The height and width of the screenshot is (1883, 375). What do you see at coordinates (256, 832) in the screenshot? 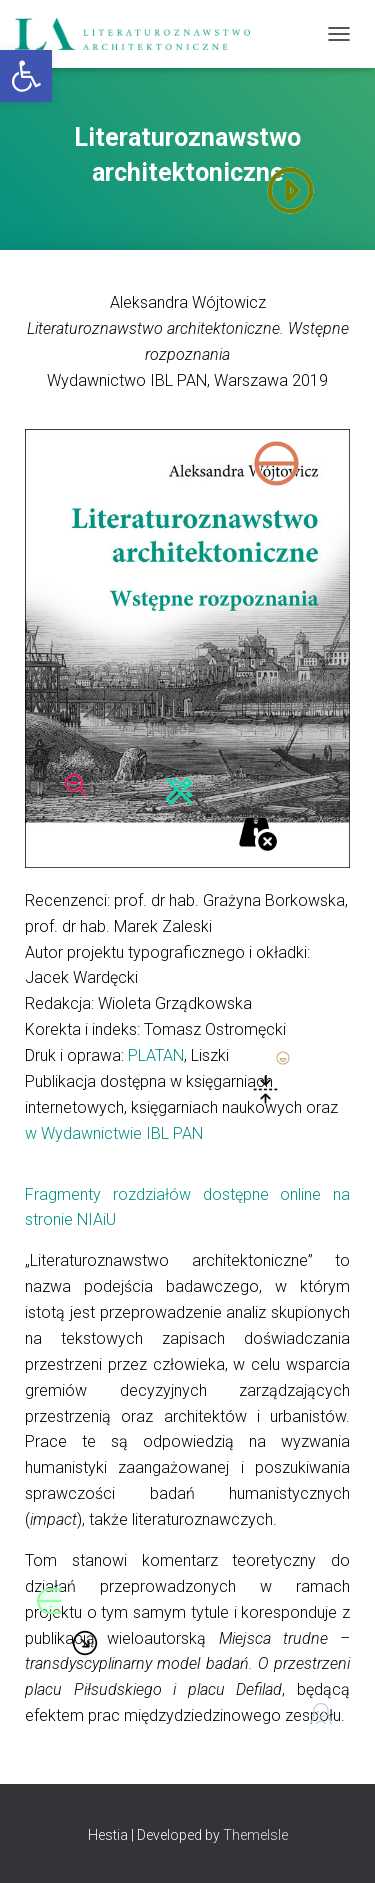
I see `road closure or blocked route` at bounding box center [256, 832].